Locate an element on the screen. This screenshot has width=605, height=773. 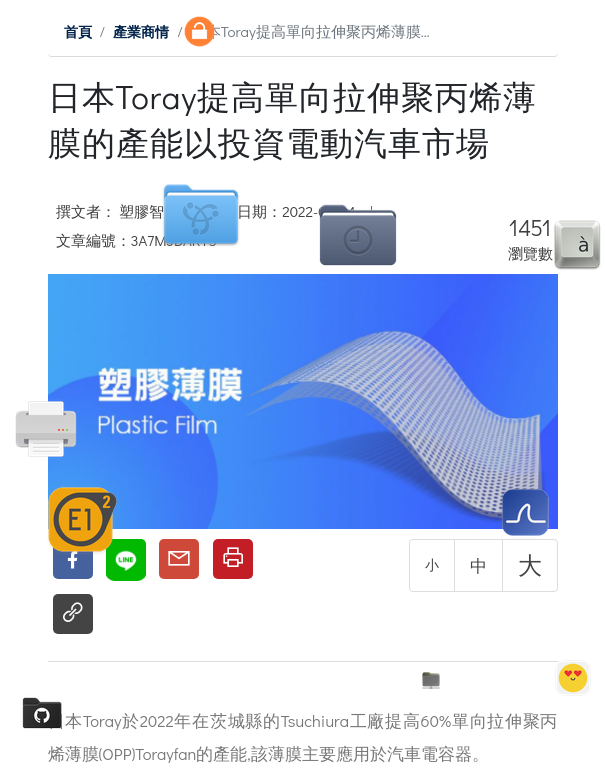
open character map to insert special symbols is located at coordinates (577, 245).